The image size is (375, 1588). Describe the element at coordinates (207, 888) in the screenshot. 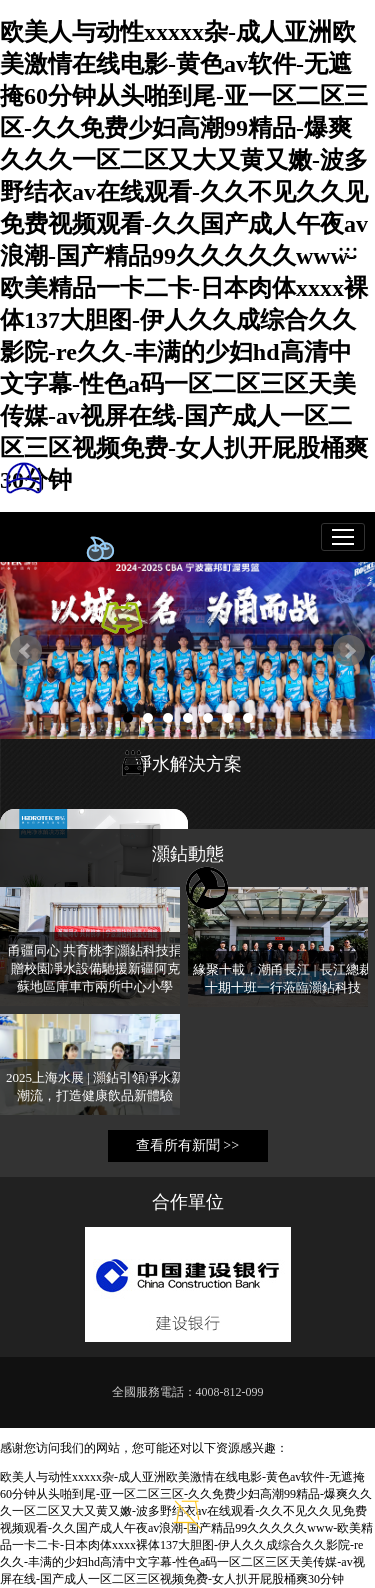

I see `access volleyball or beach sports content` at that location.